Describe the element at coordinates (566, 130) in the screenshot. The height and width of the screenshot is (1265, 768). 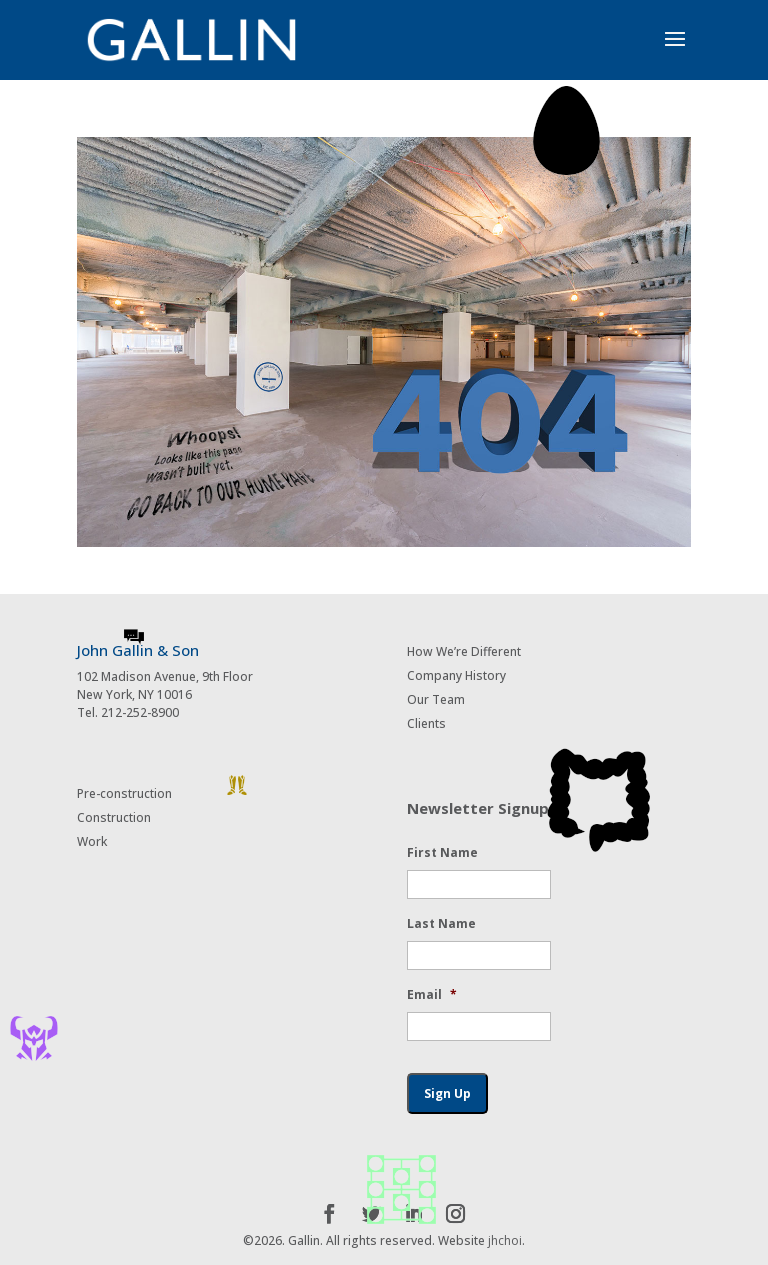
I see `indicates an egg item or ingredient in a game inventory` at that location.